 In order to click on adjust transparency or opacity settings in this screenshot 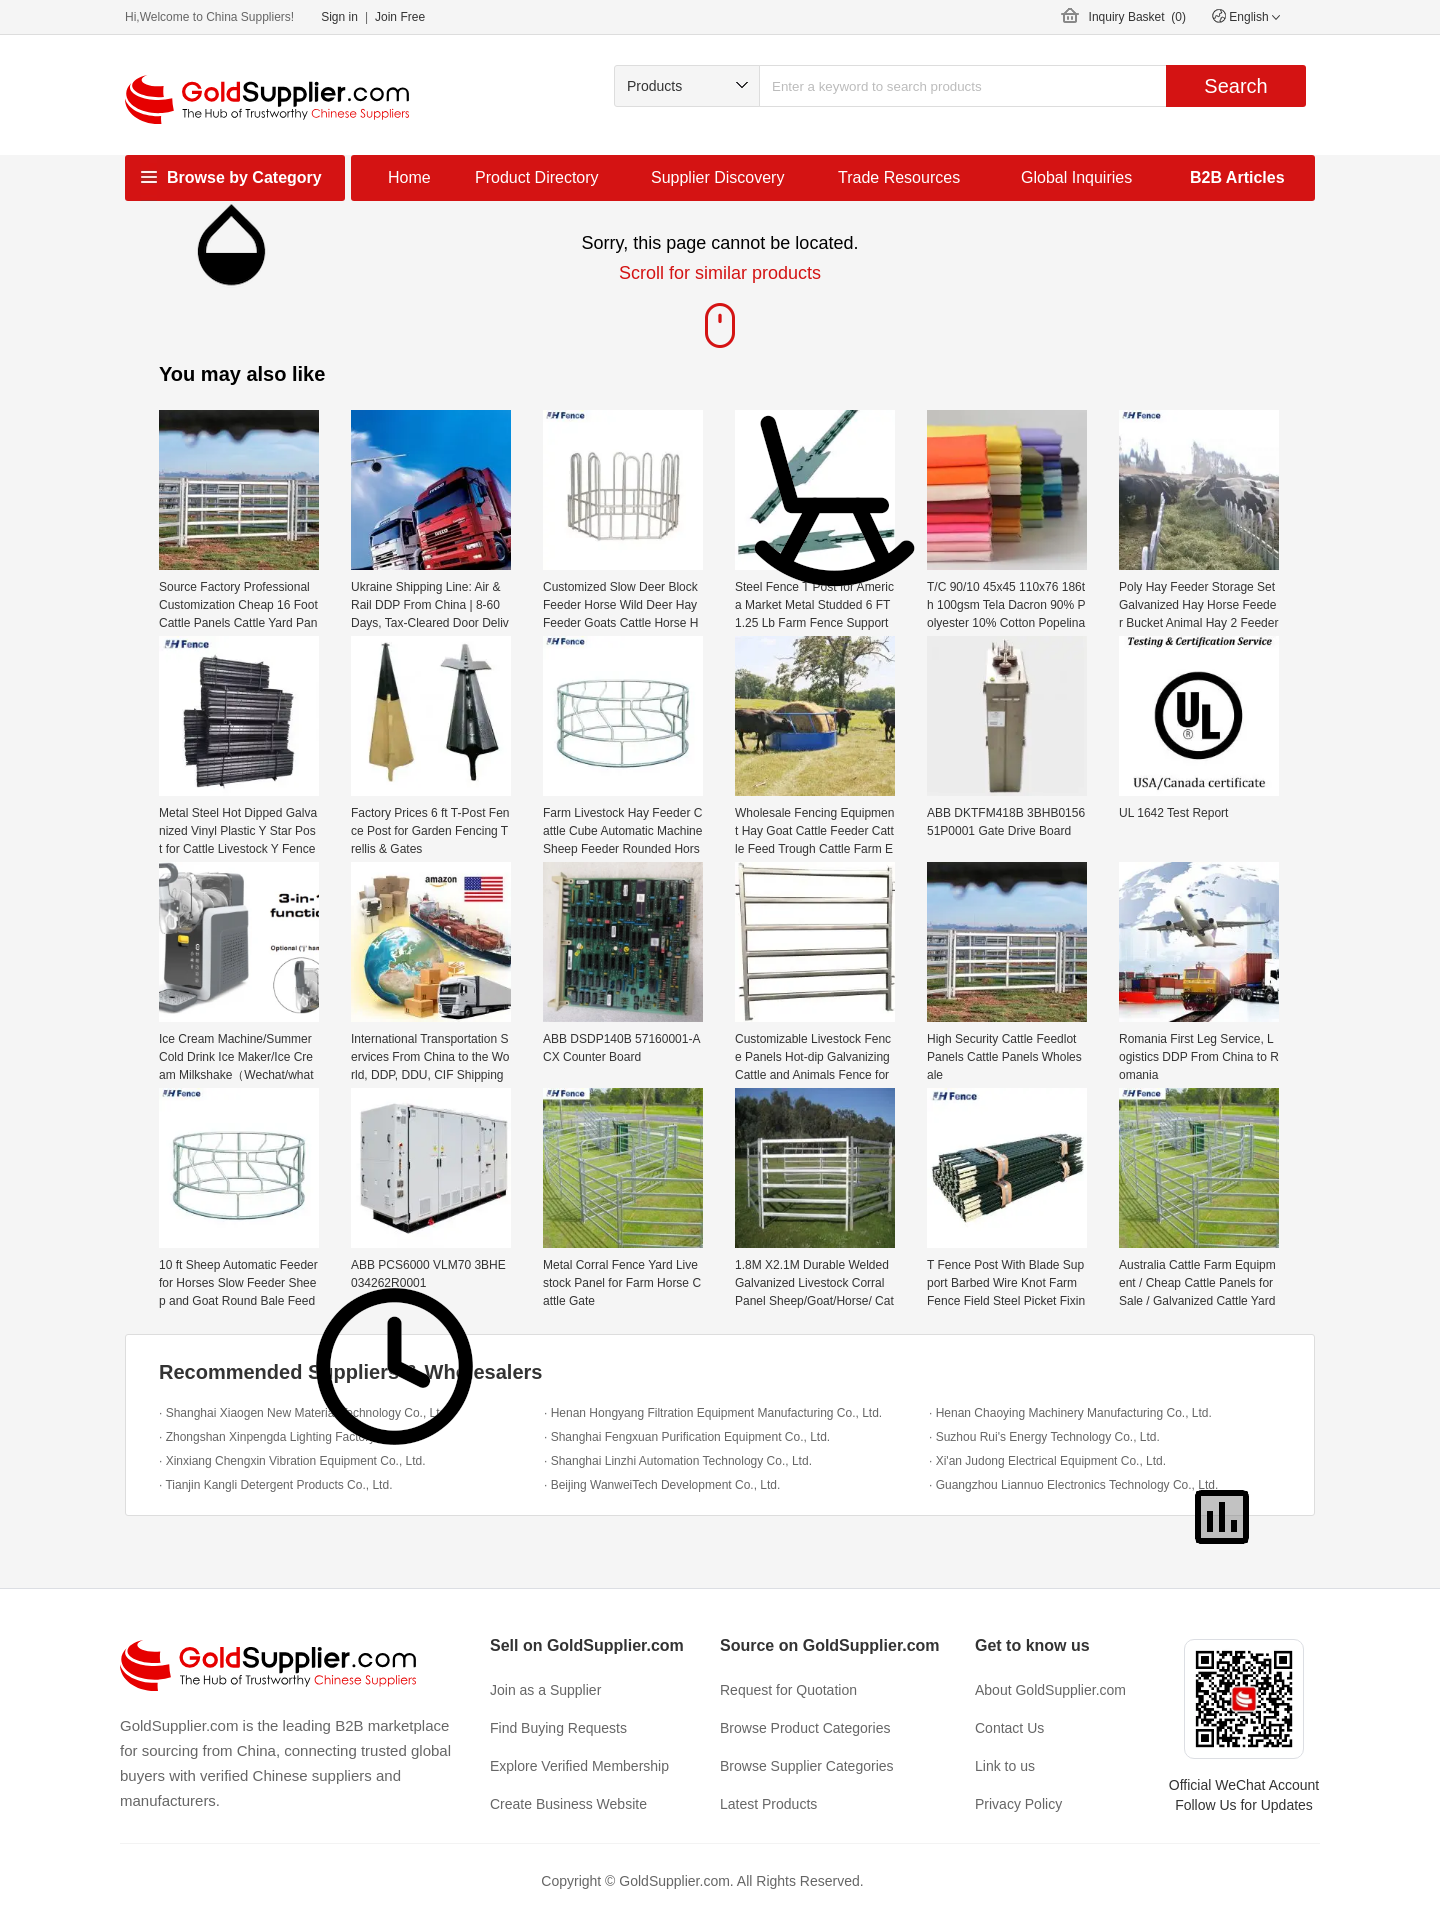, I will do `click(231, 244)`.